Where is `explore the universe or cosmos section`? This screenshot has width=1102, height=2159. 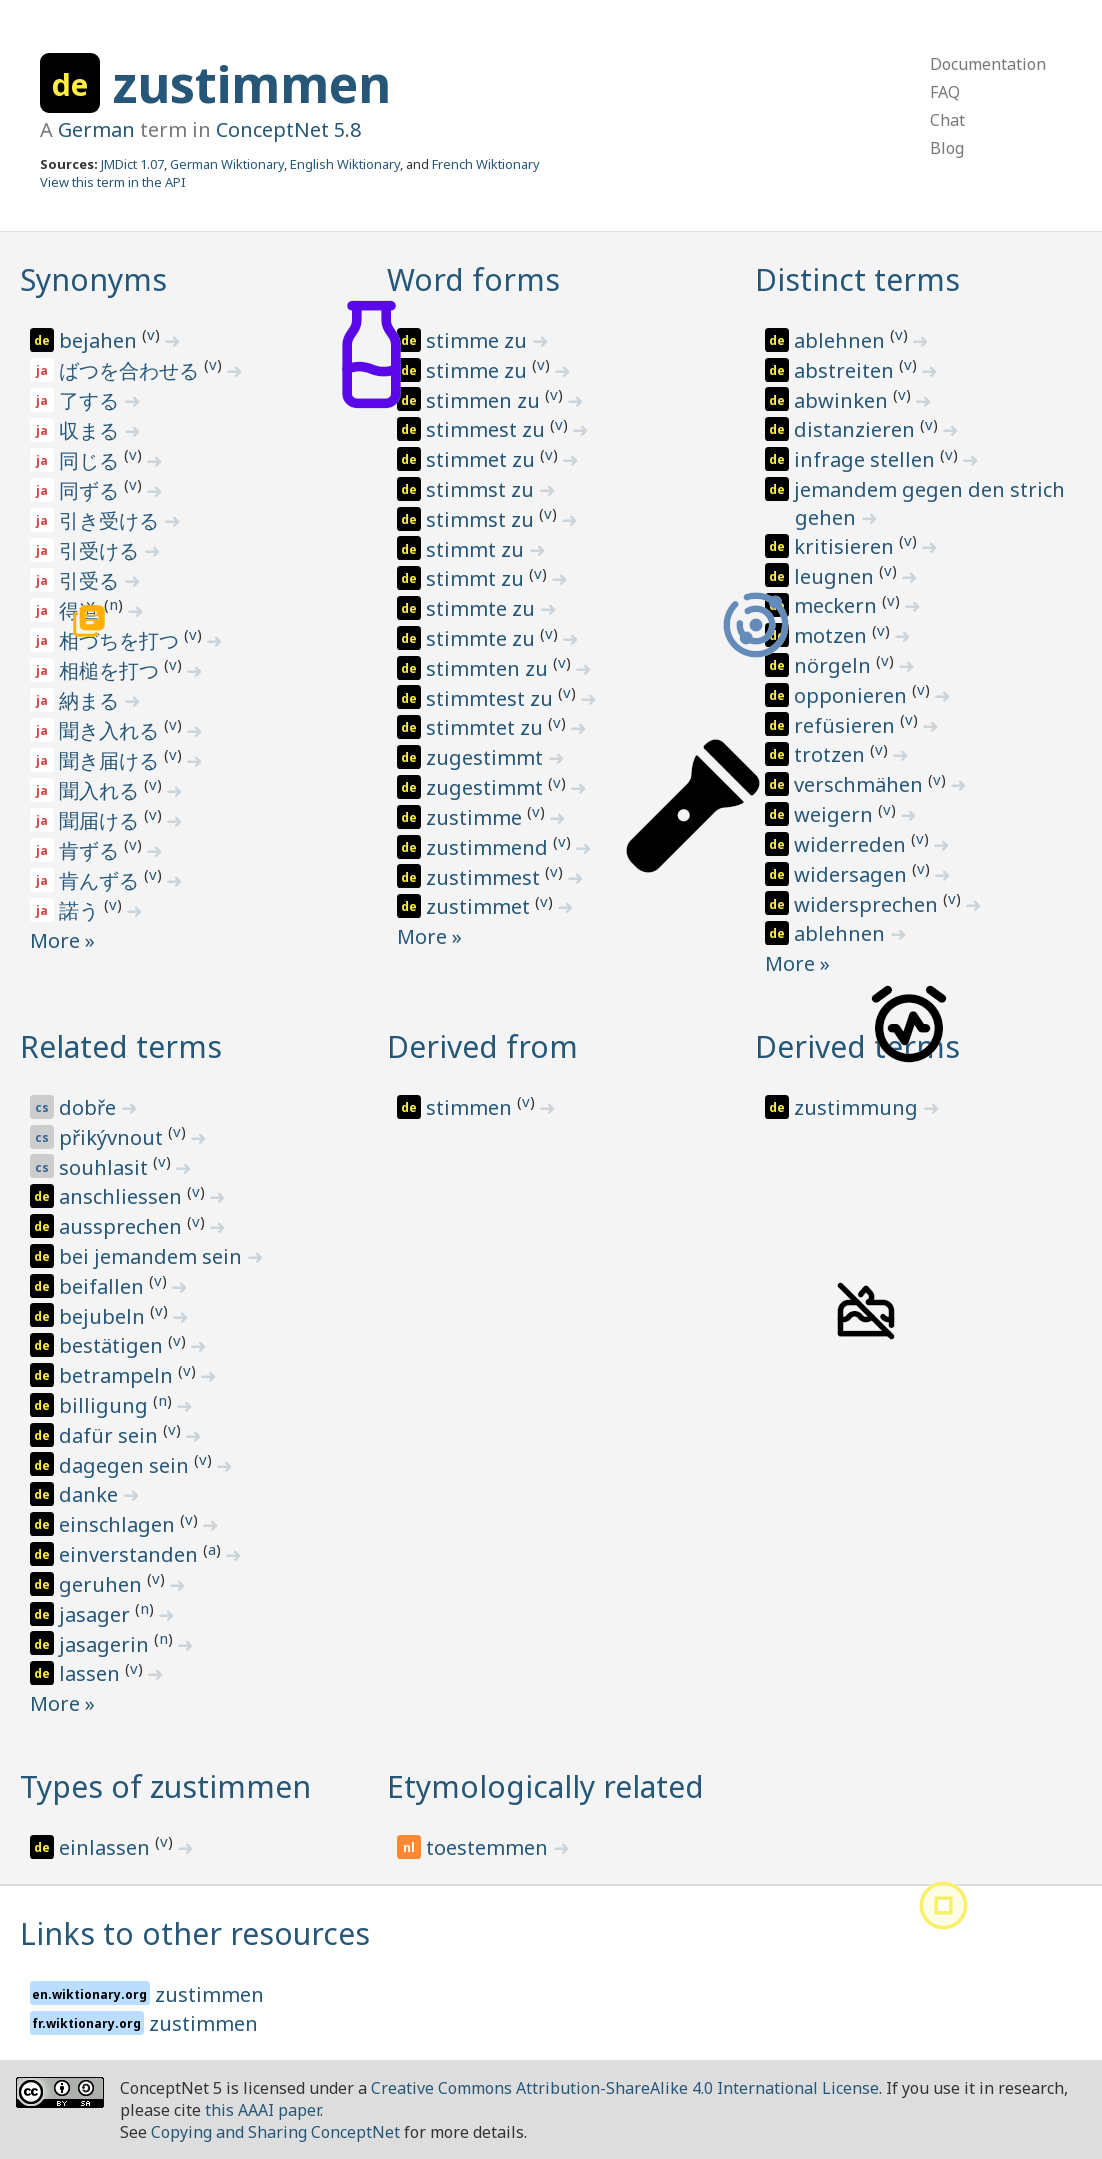 explore the universe or cosmos section is located at coordinates (756, 625).